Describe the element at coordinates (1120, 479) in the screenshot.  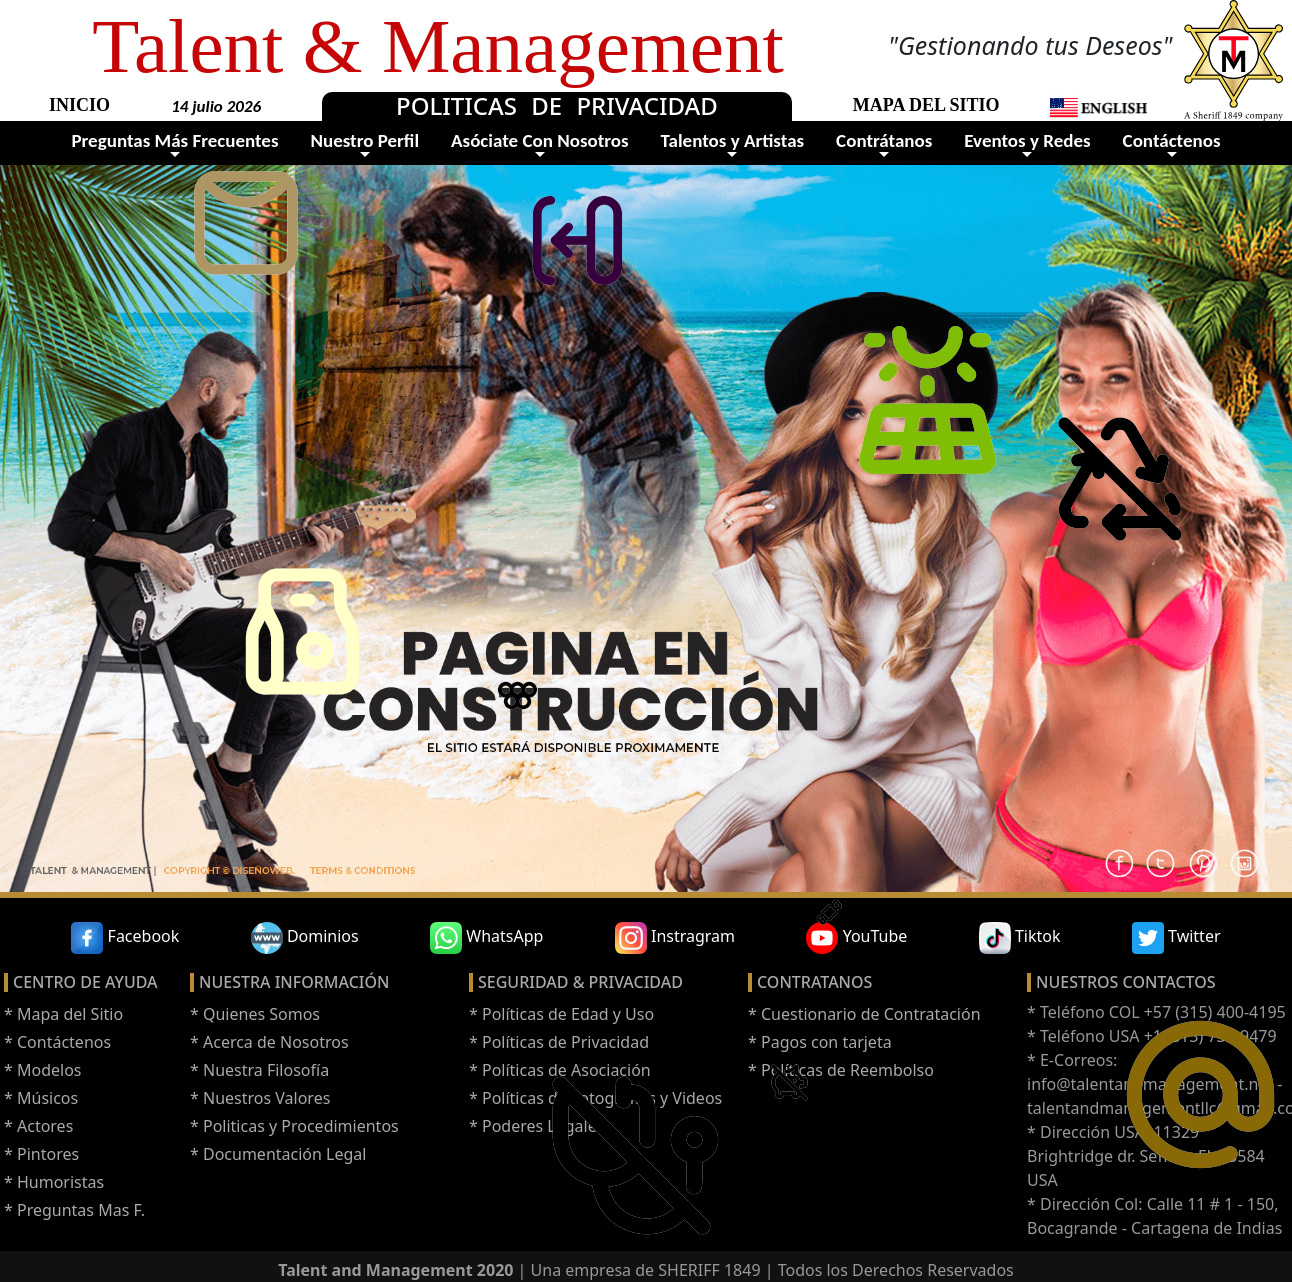
I see `recycling unavailable or disabled` at that location.